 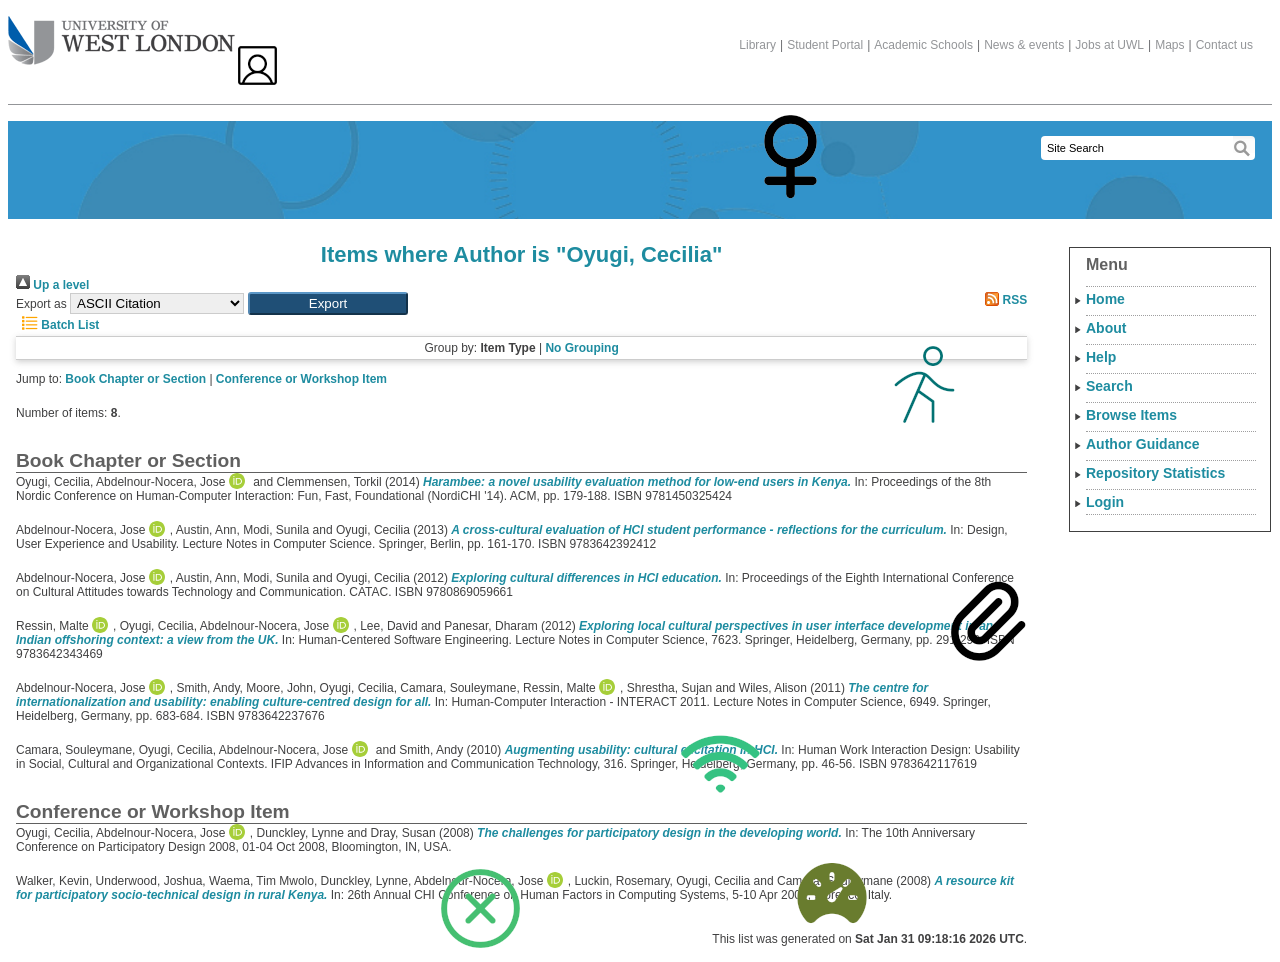 What do you see at coordinates (832, 893) in the screenshot?
I see `view performance or speed metrics` at bounding box center [832, 893].